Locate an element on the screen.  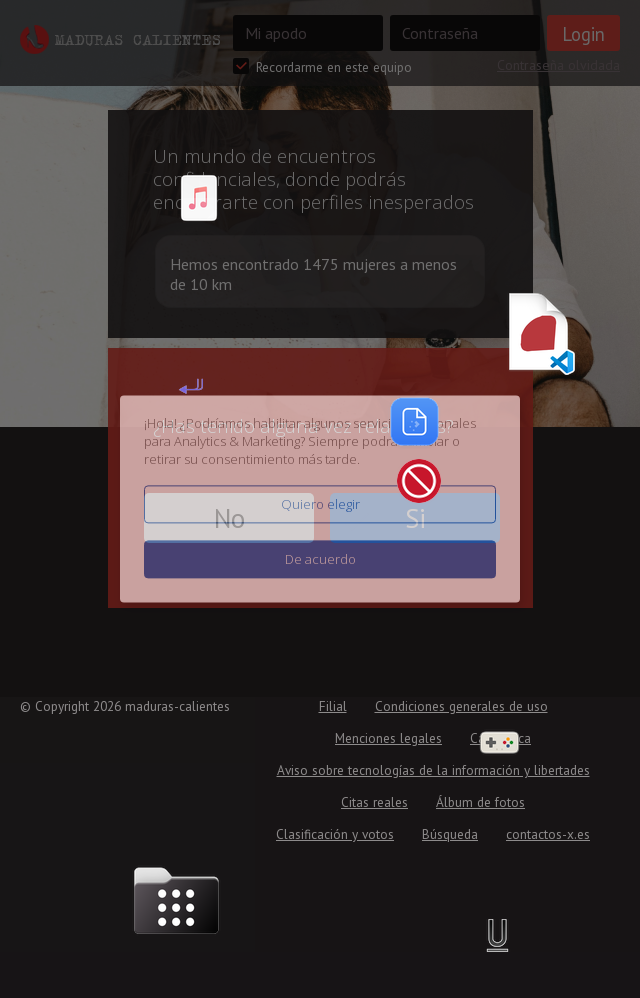
open a ruby file in visual studio code is located at coordinates (538, 333).